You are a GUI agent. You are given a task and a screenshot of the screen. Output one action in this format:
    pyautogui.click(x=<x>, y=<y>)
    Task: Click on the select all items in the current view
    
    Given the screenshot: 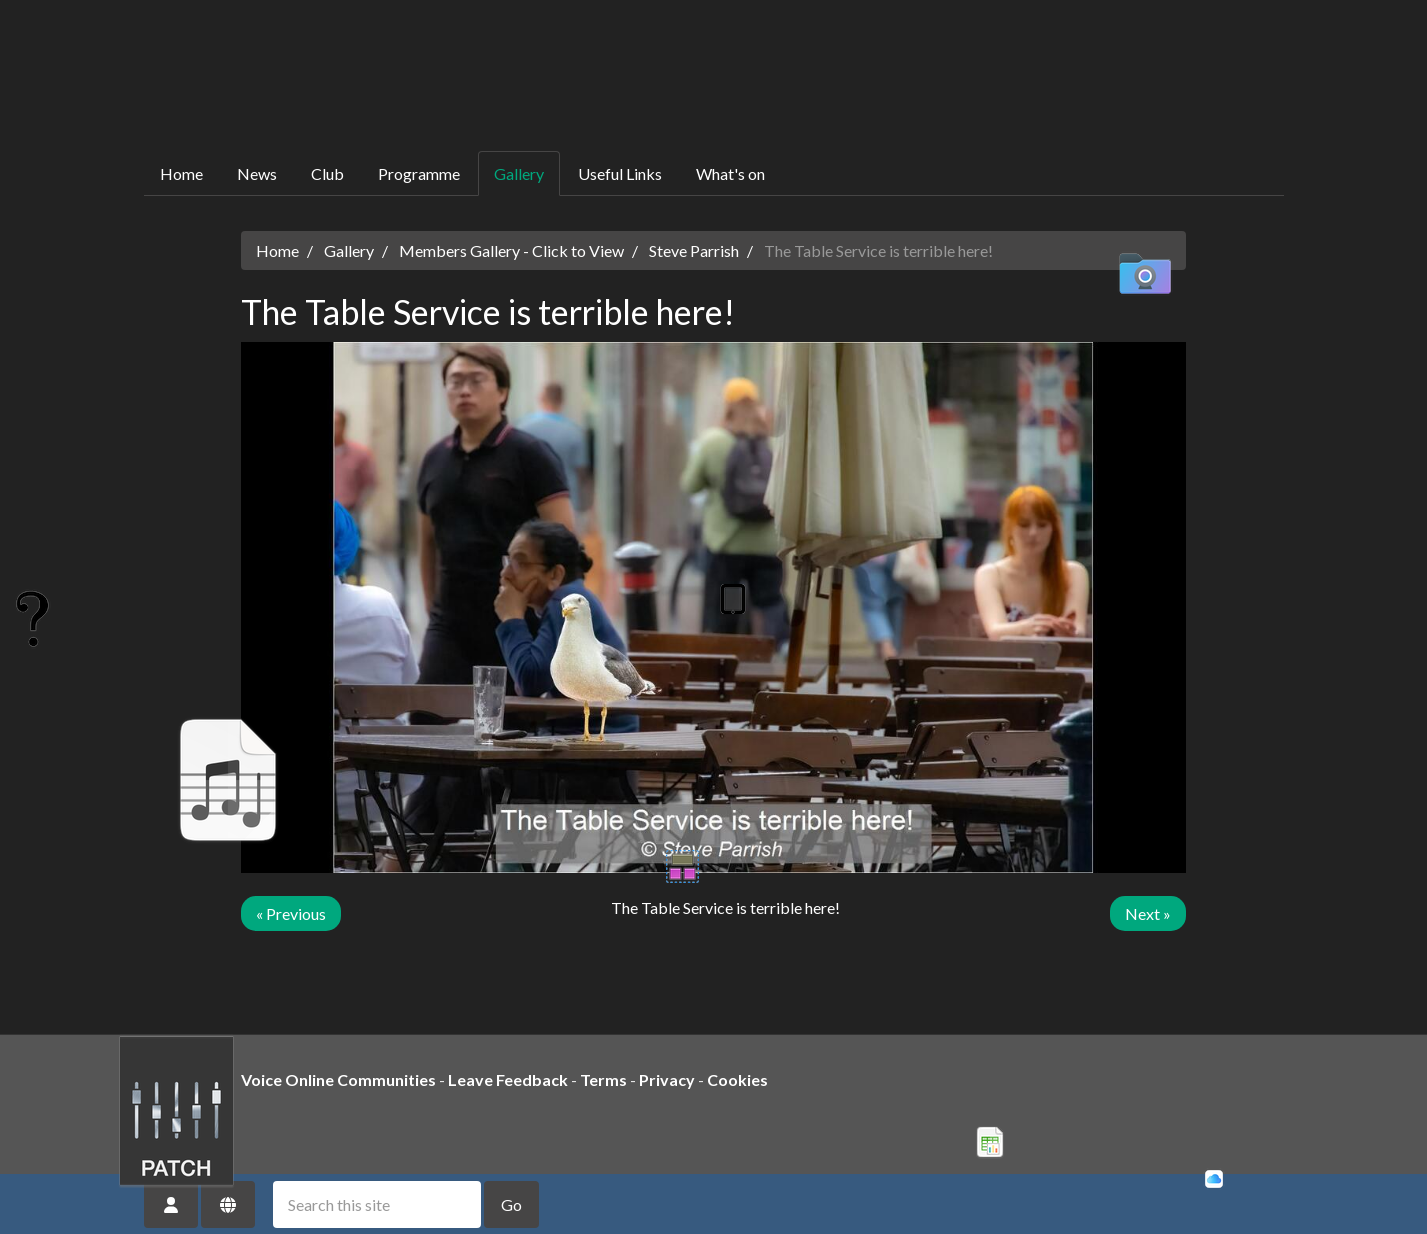 What is the action you would take?
    pyautogui.click(x=682, y=866)
    